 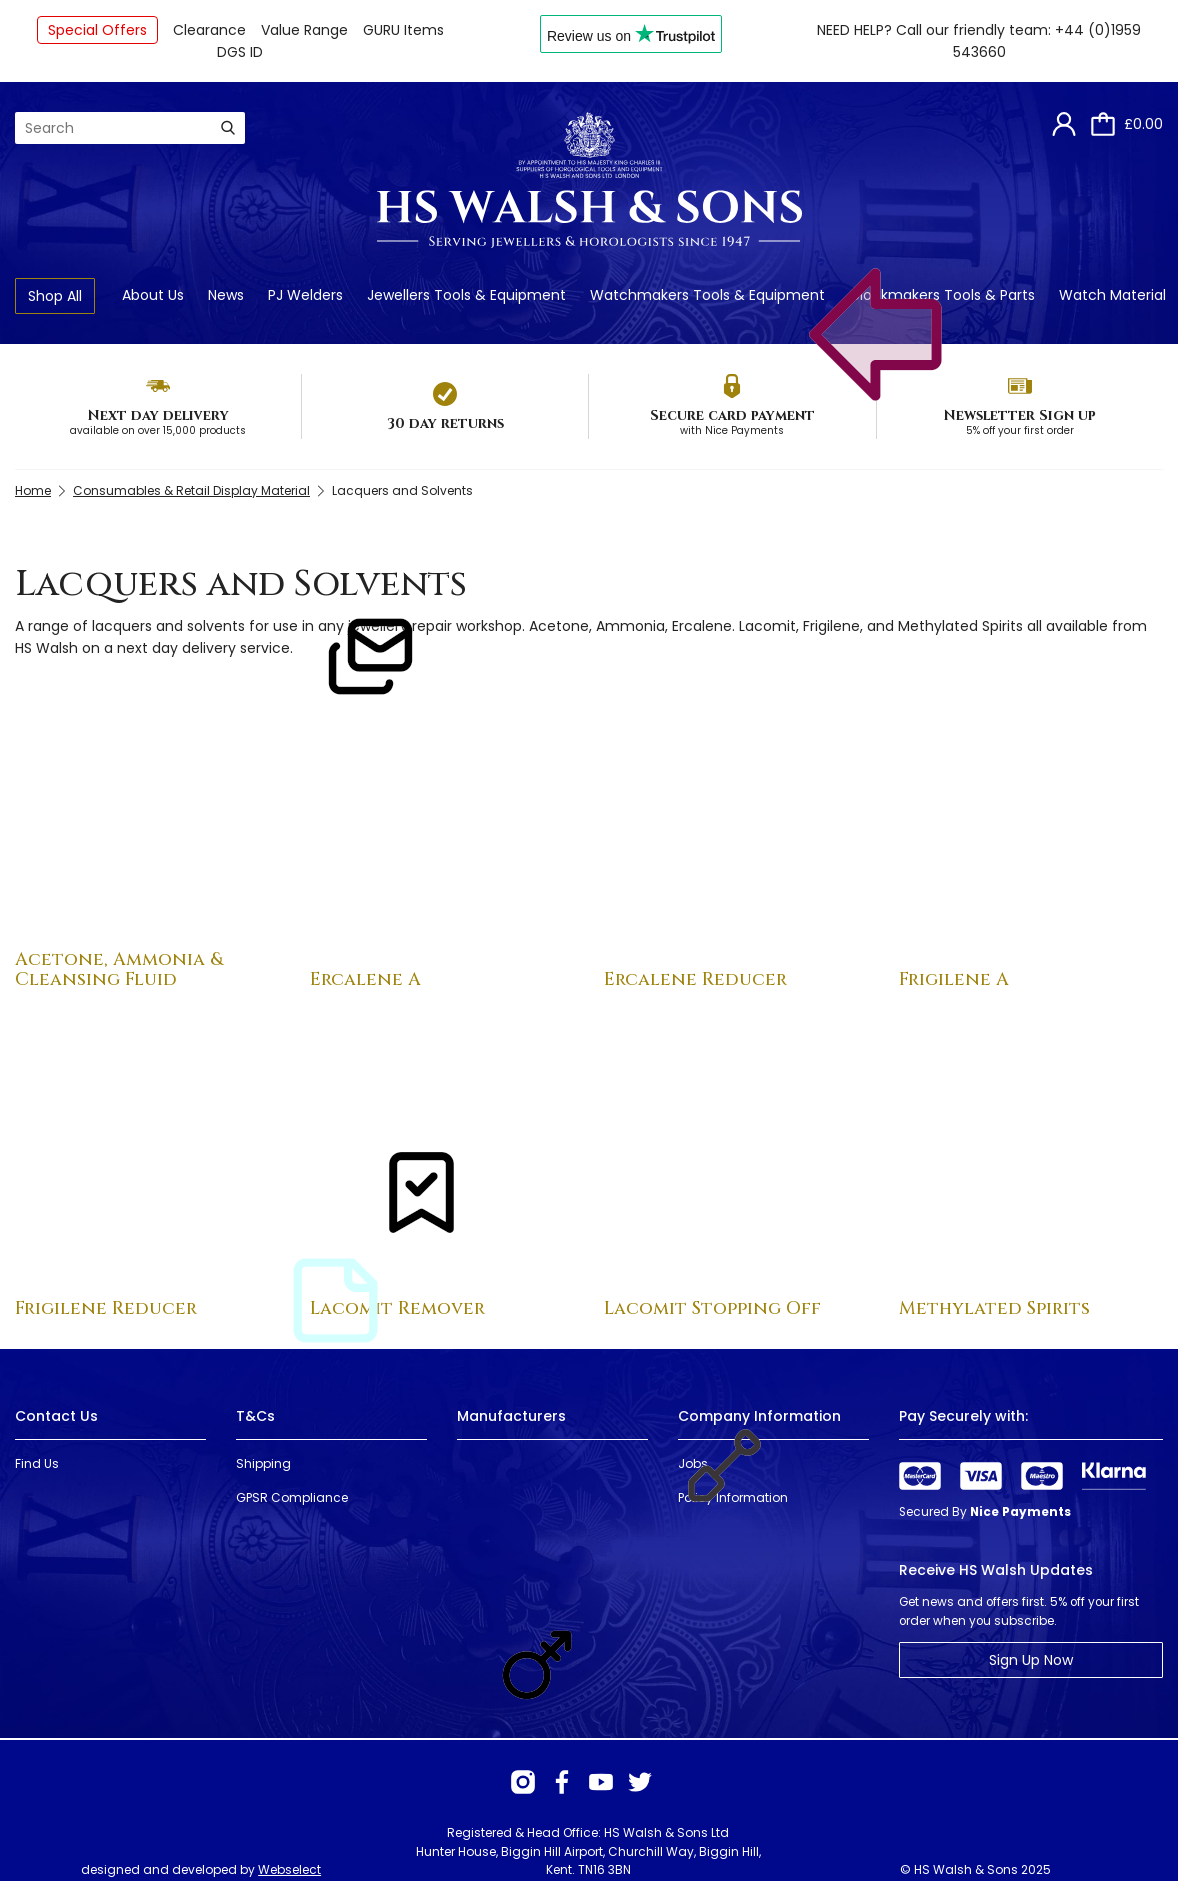 What do you see at coordinates (335, 1300) in the screenshot?
I see `create a new note` at bounding box center [335, 1300].